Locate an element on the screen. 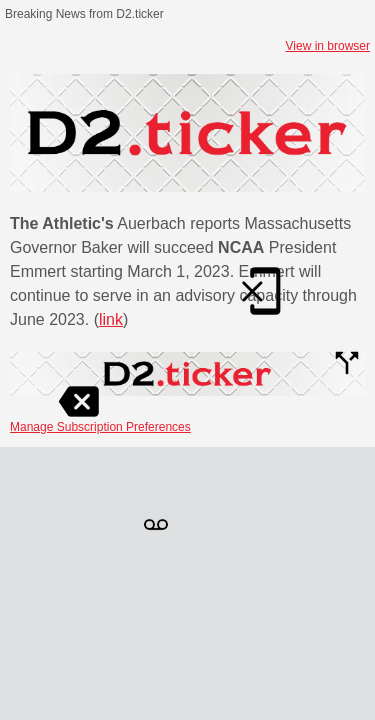 This screenshot has width=375, height=720. disconnect or unlink a mobile device is located at coordinates (261, 291).